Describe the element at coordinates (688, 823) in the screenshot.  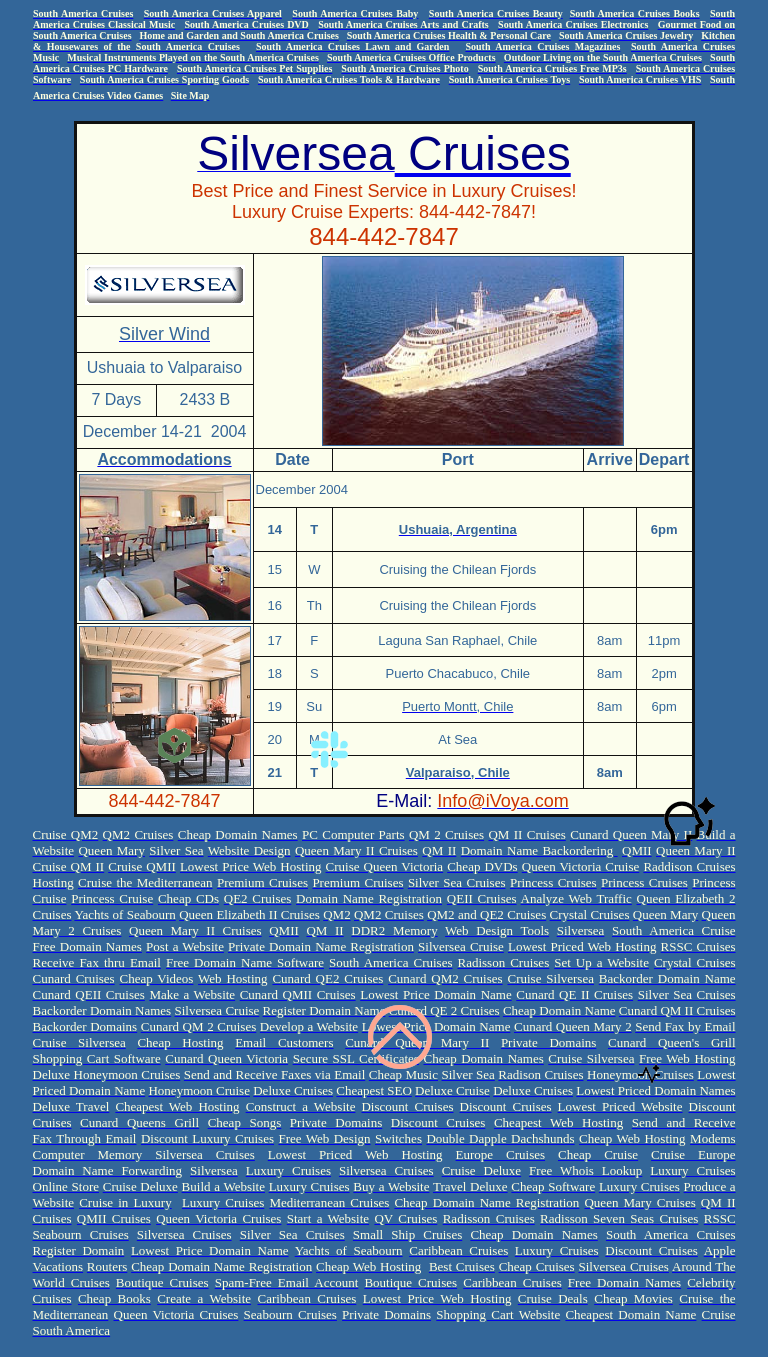
I see `access speak ai voice assistant` at that location.